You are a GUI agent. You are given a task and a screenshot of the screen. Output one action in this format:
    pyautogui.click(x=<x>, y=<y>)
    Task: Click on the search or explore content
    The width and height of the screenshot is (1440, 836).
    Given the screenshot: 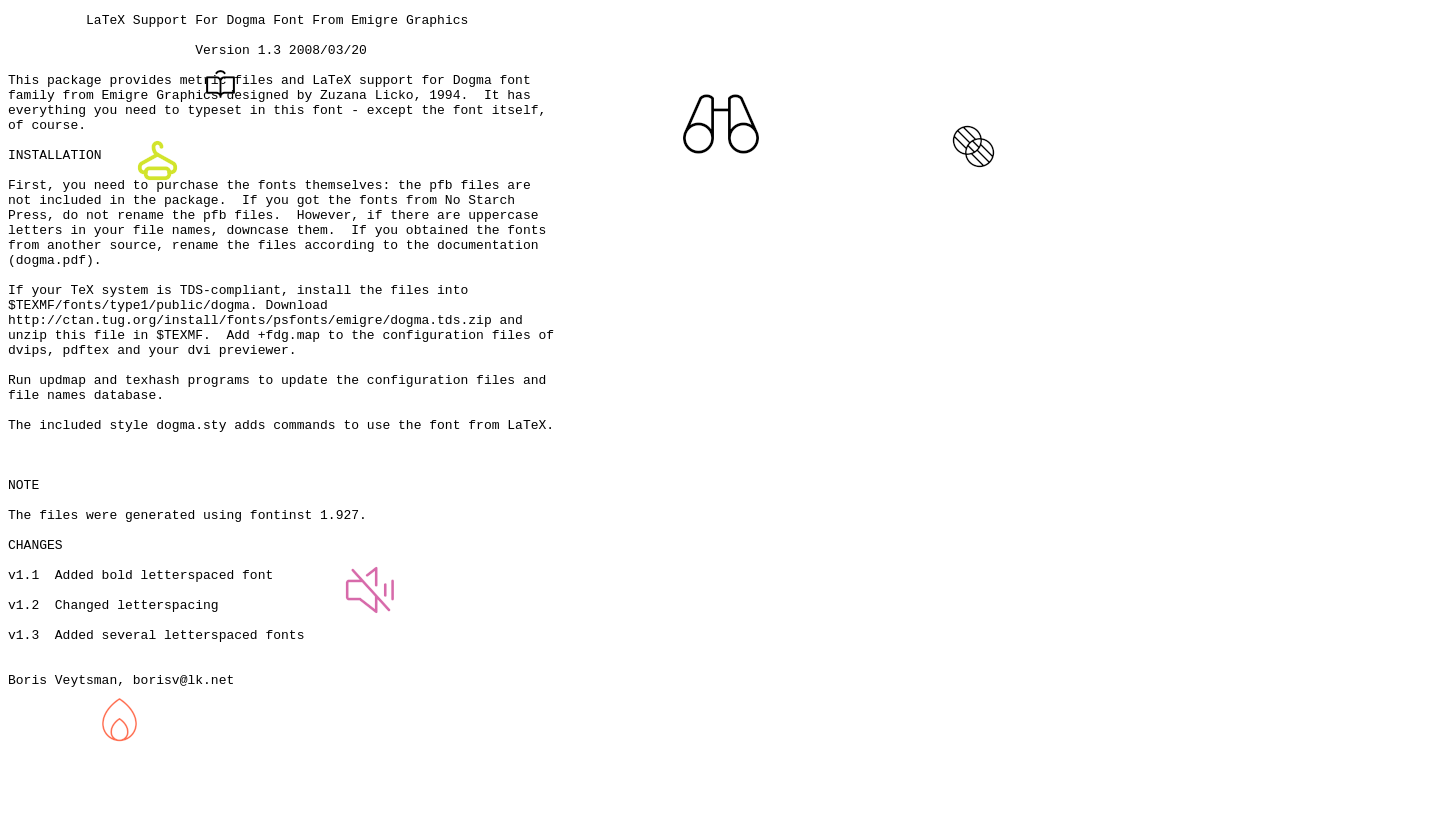 What is the action you would take?
    pyautogui.click(x=721, y=124)
    